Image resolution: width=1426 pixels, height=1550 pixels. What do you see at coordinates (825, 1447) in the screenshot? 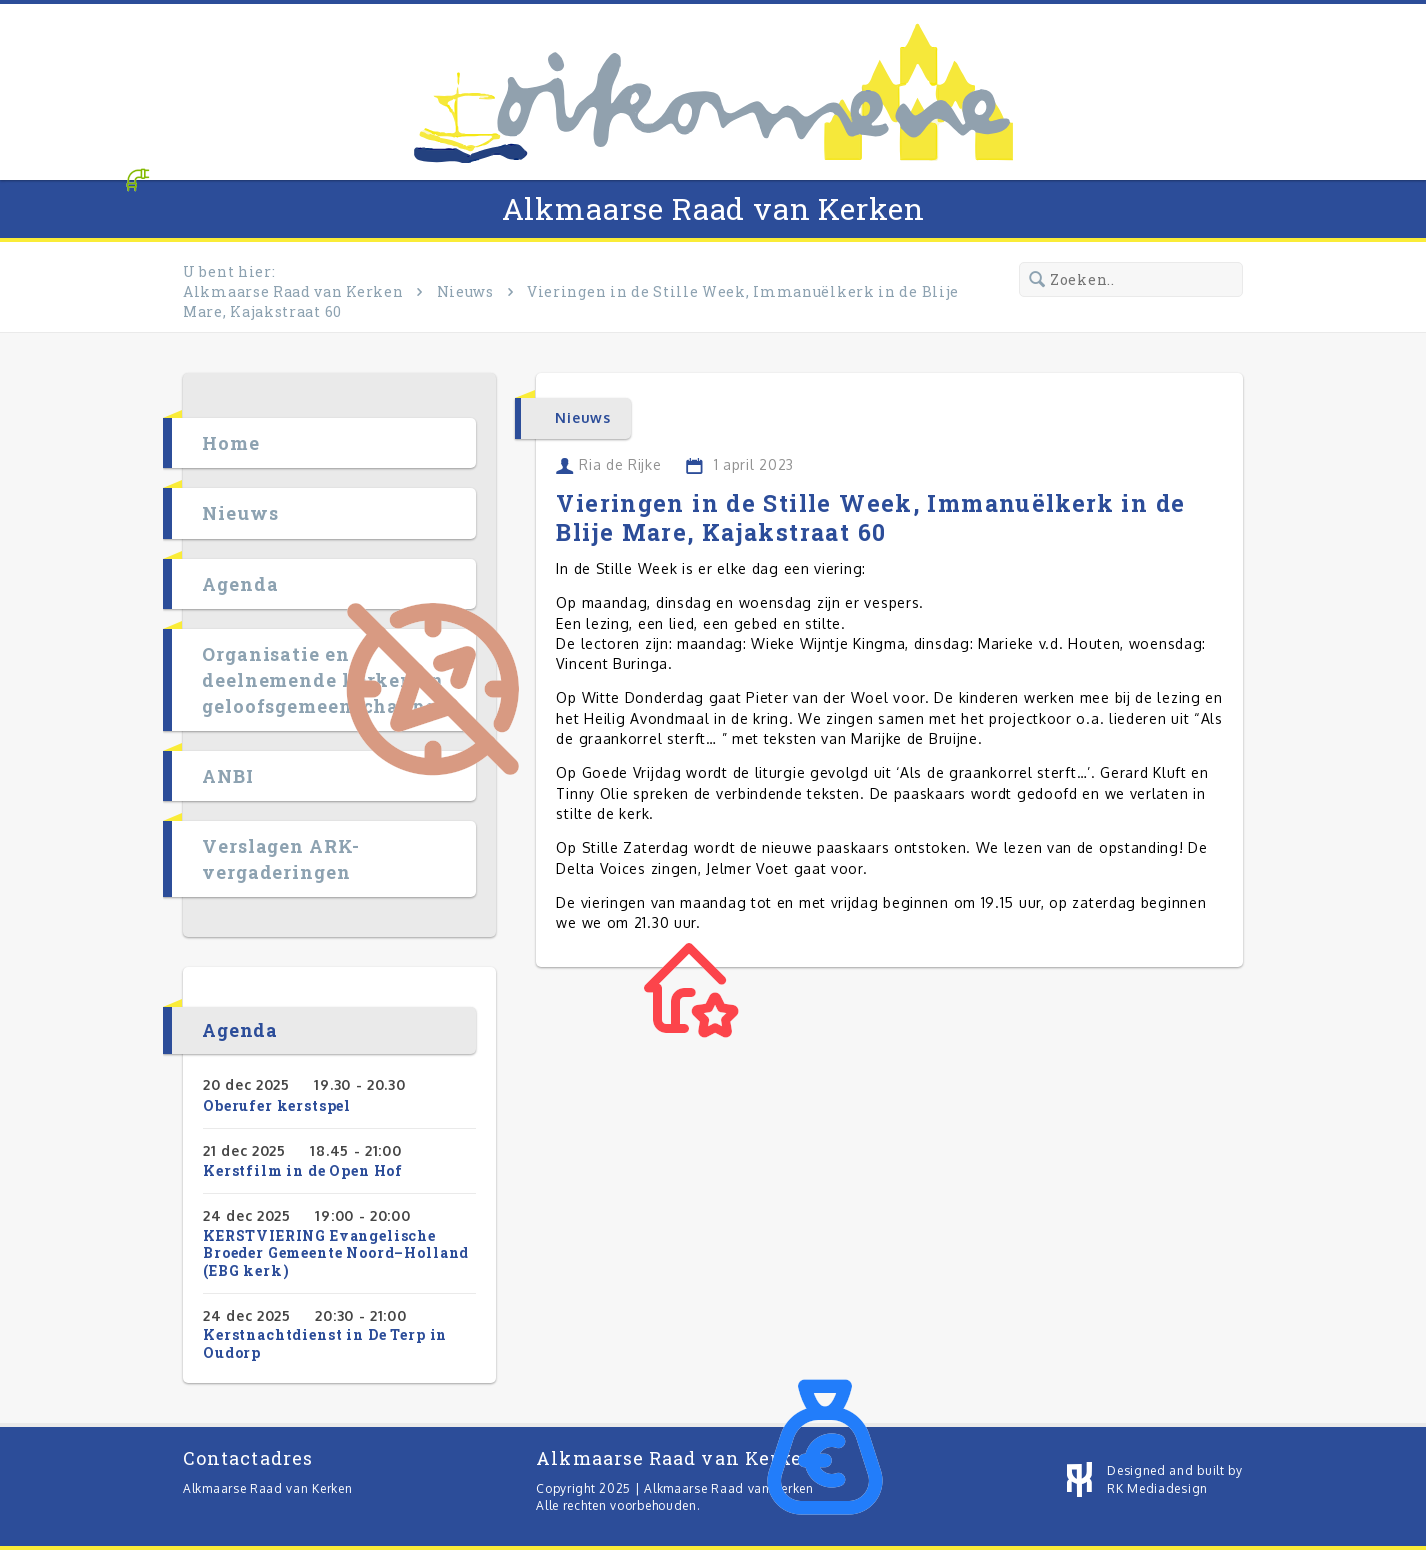
I see `view euro tax information` at bounding box center [825, 1447].